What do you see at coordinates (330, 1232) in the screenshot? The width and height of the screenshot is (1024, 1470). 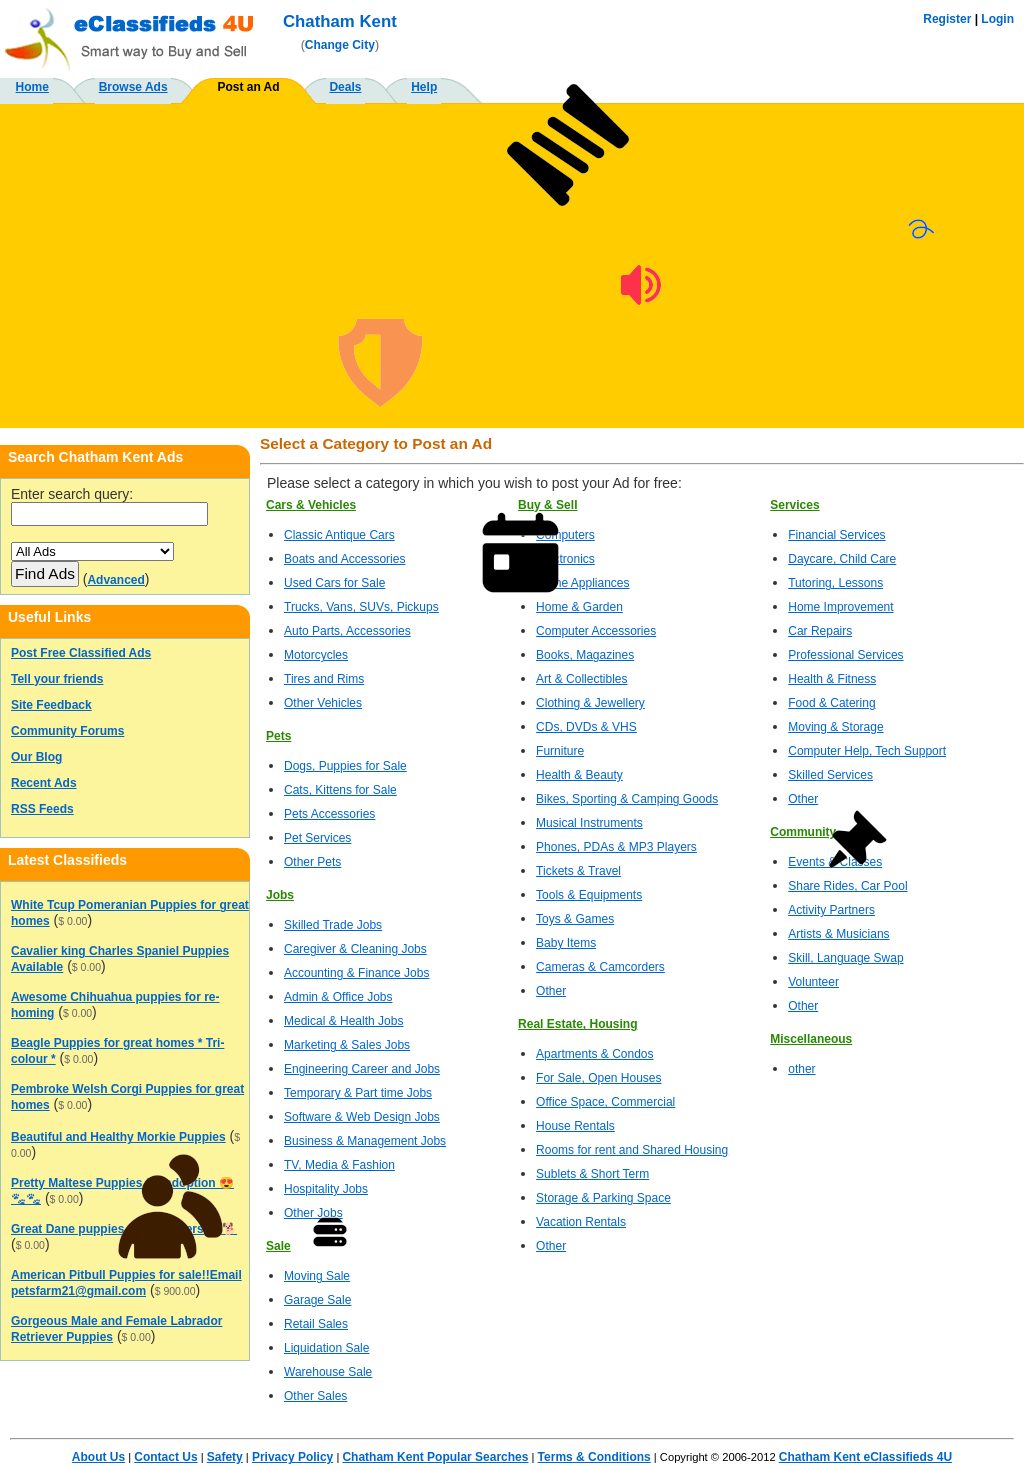 I see `view server infrastructure` at bounding box center [330, 1232].